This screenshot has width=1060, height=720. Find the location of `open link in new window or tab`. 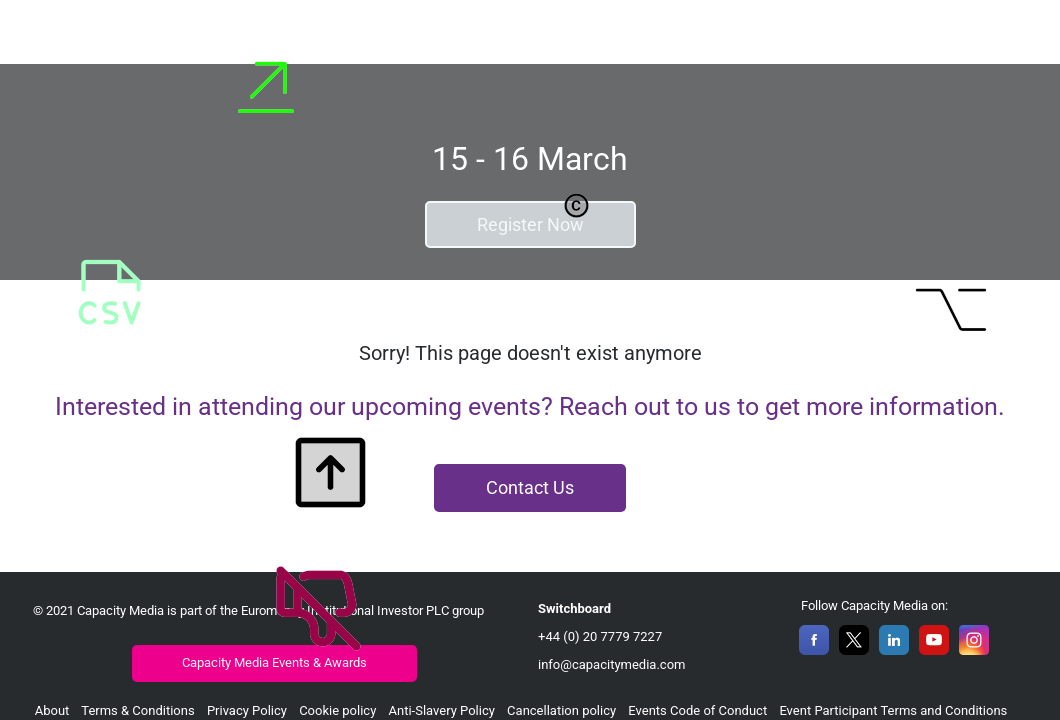

open link in new window or tab is located at coordinates (266, 85).